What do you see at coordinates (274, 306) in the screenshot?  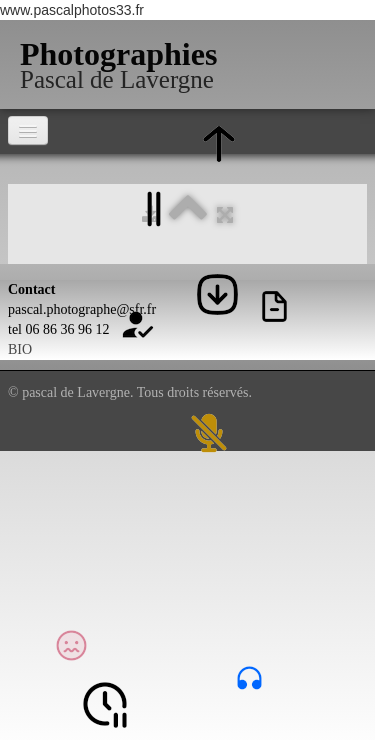 I see `remove or delete a file` at bounding box center [274, 306].